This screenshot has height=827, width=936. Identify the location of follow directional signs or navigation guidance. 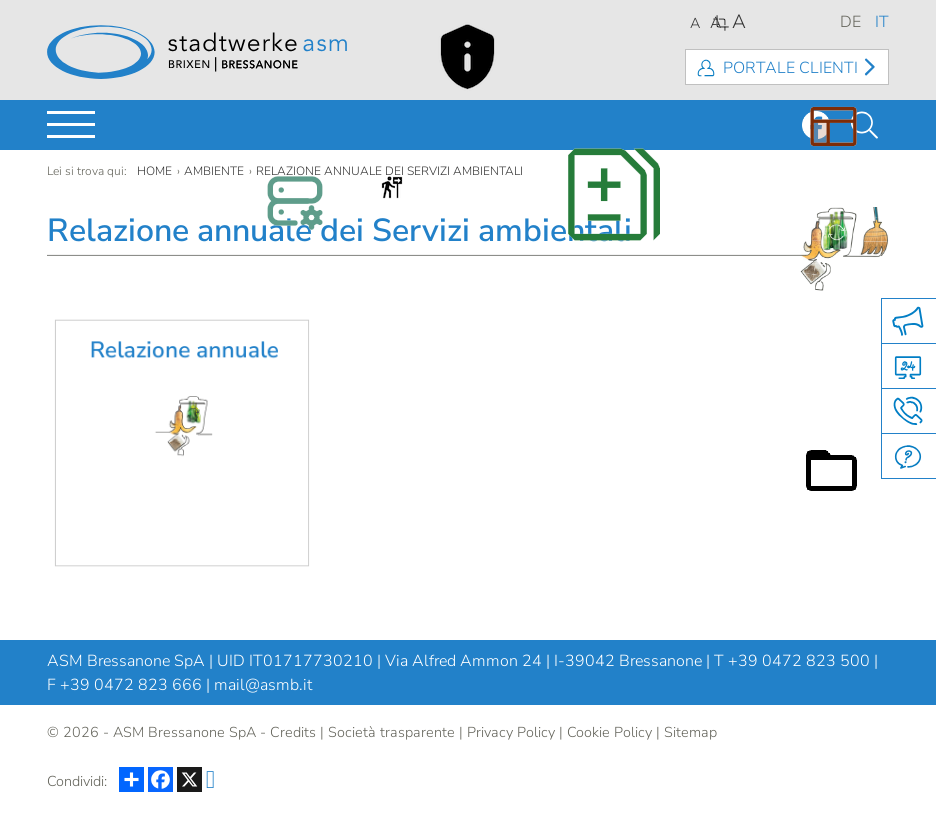
(392, 187).